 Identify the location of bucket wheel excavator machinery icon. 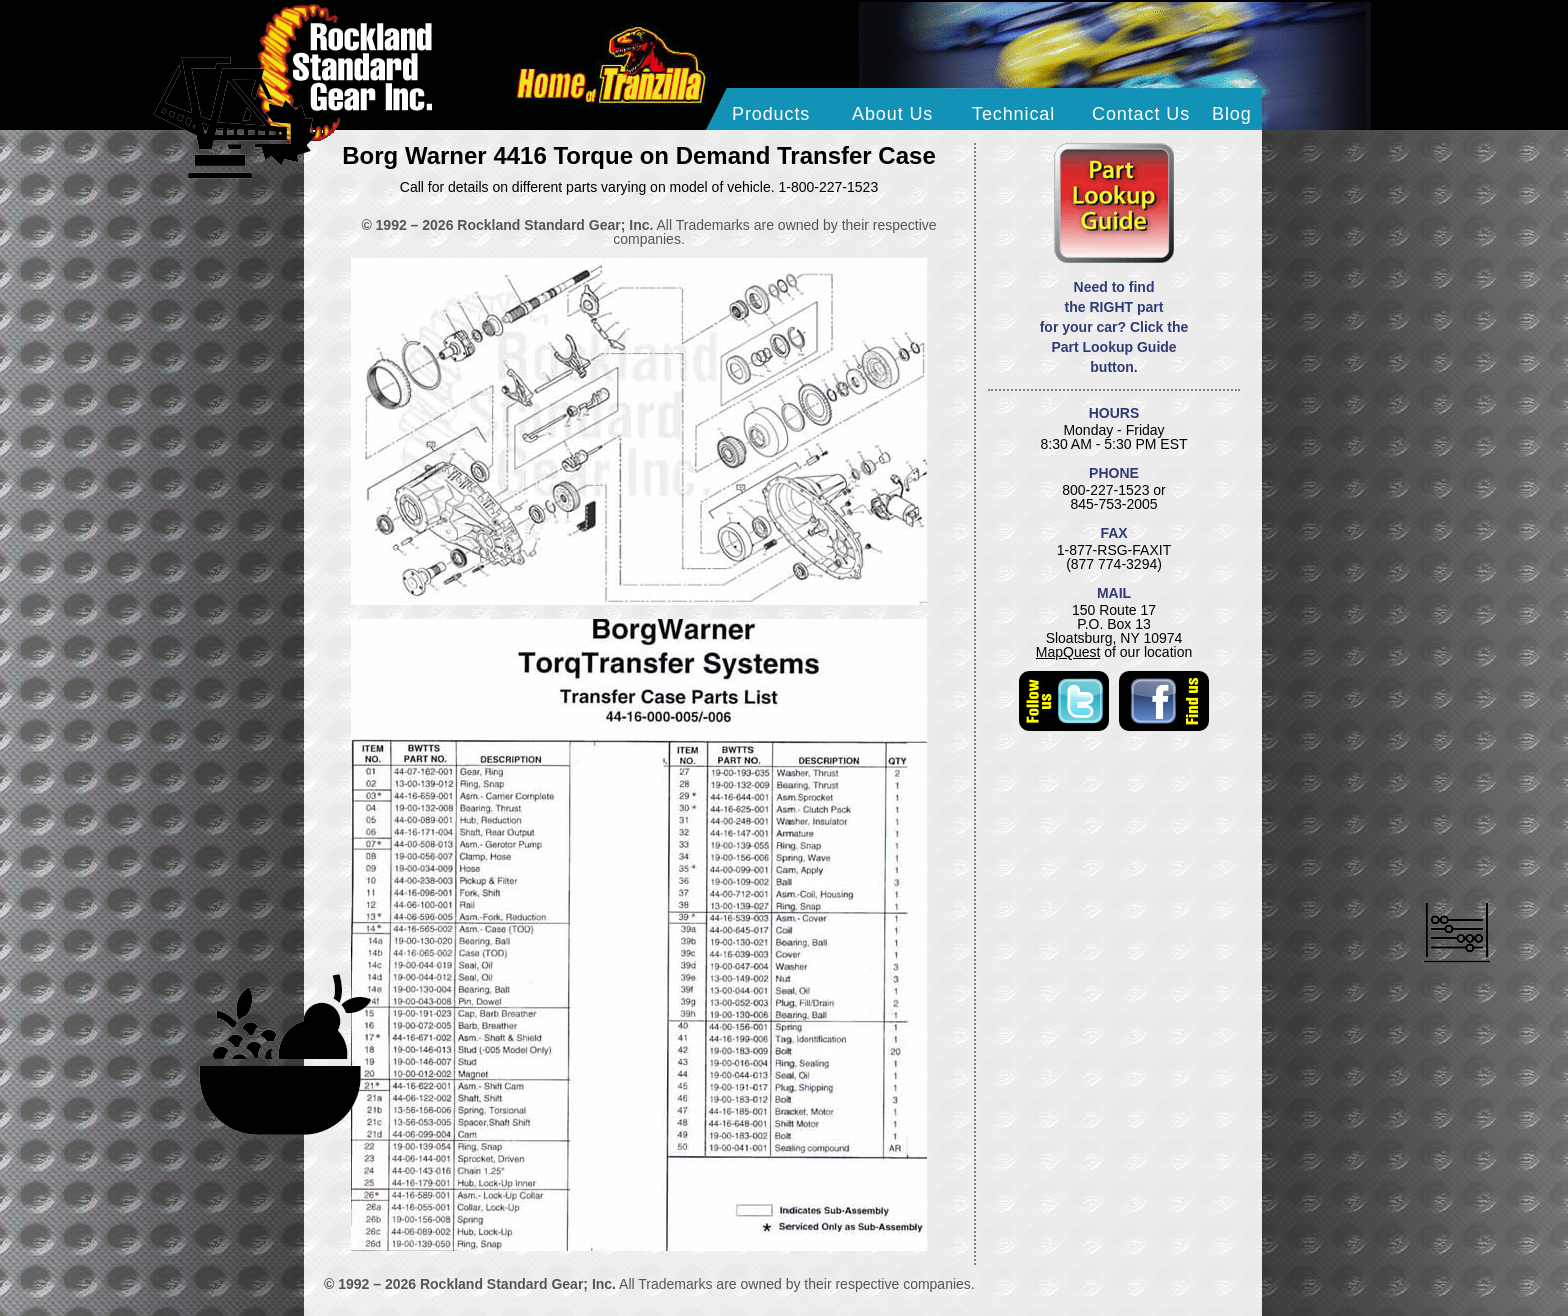
(233, 112).